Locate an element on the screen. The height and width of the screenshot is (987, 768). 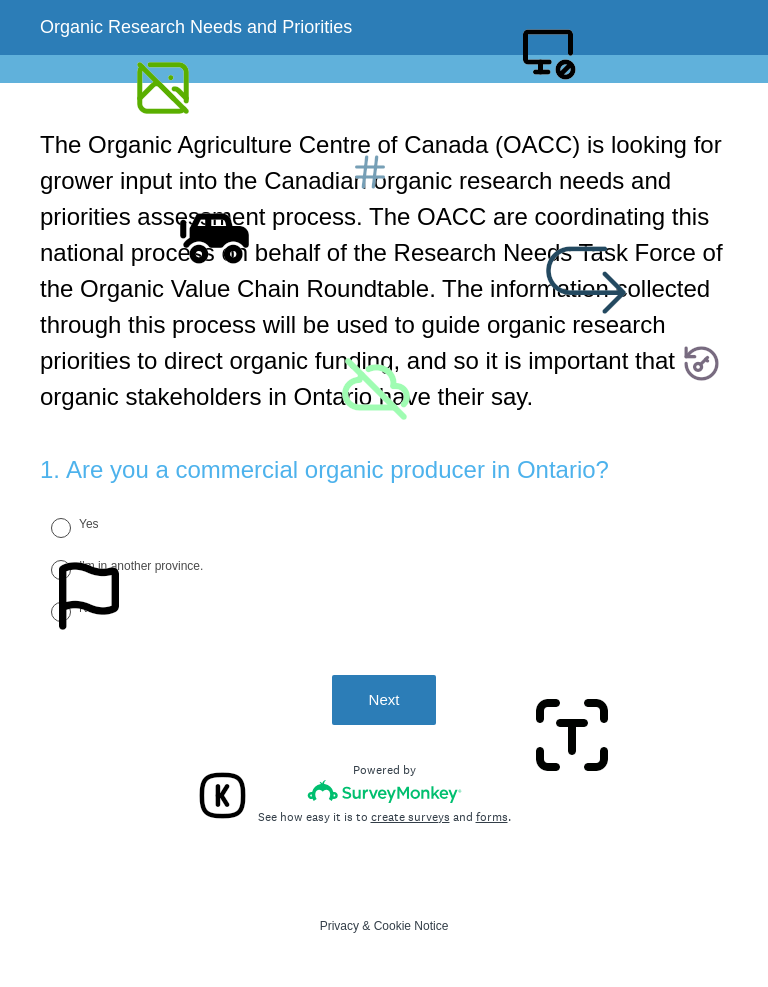
cancel or disconnect desktop device is located at coordinates (548, 52).